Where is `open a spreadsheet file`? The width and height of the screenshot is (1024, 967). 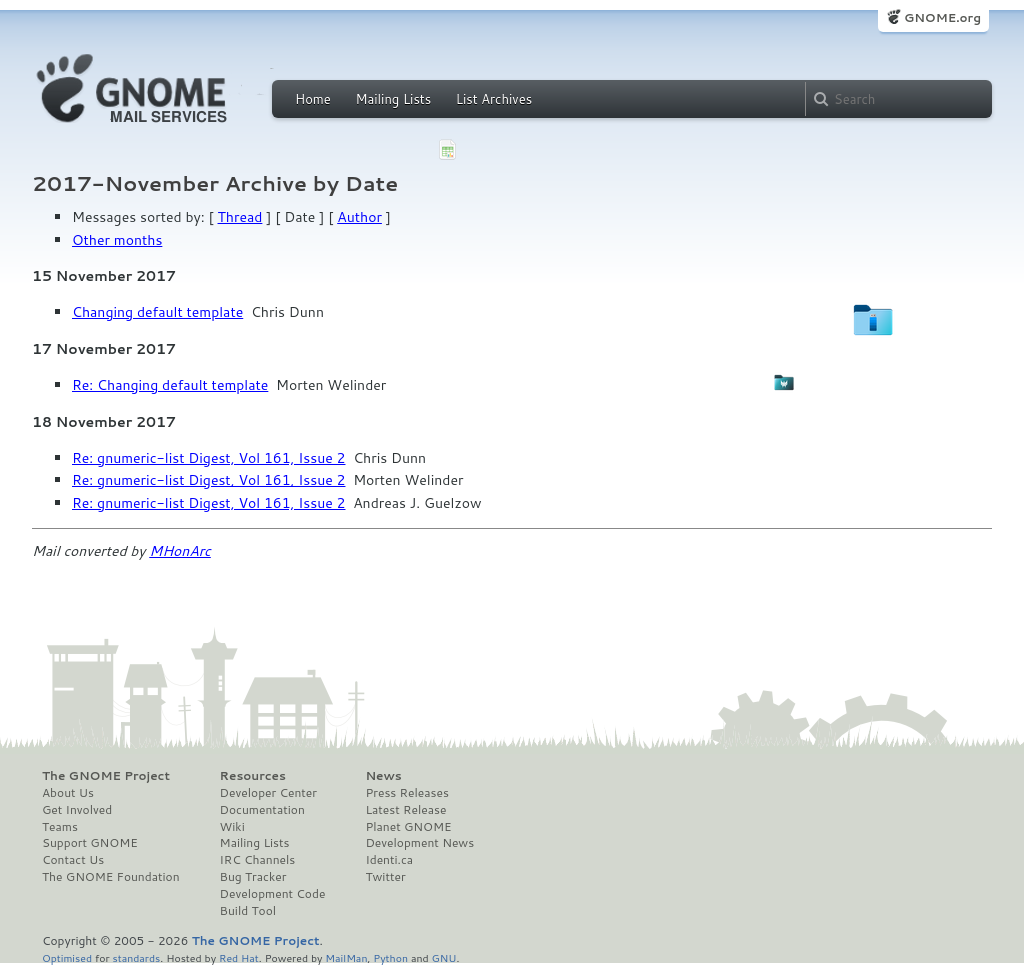 open a spreadsheet file is located at coordinates (447, 149).